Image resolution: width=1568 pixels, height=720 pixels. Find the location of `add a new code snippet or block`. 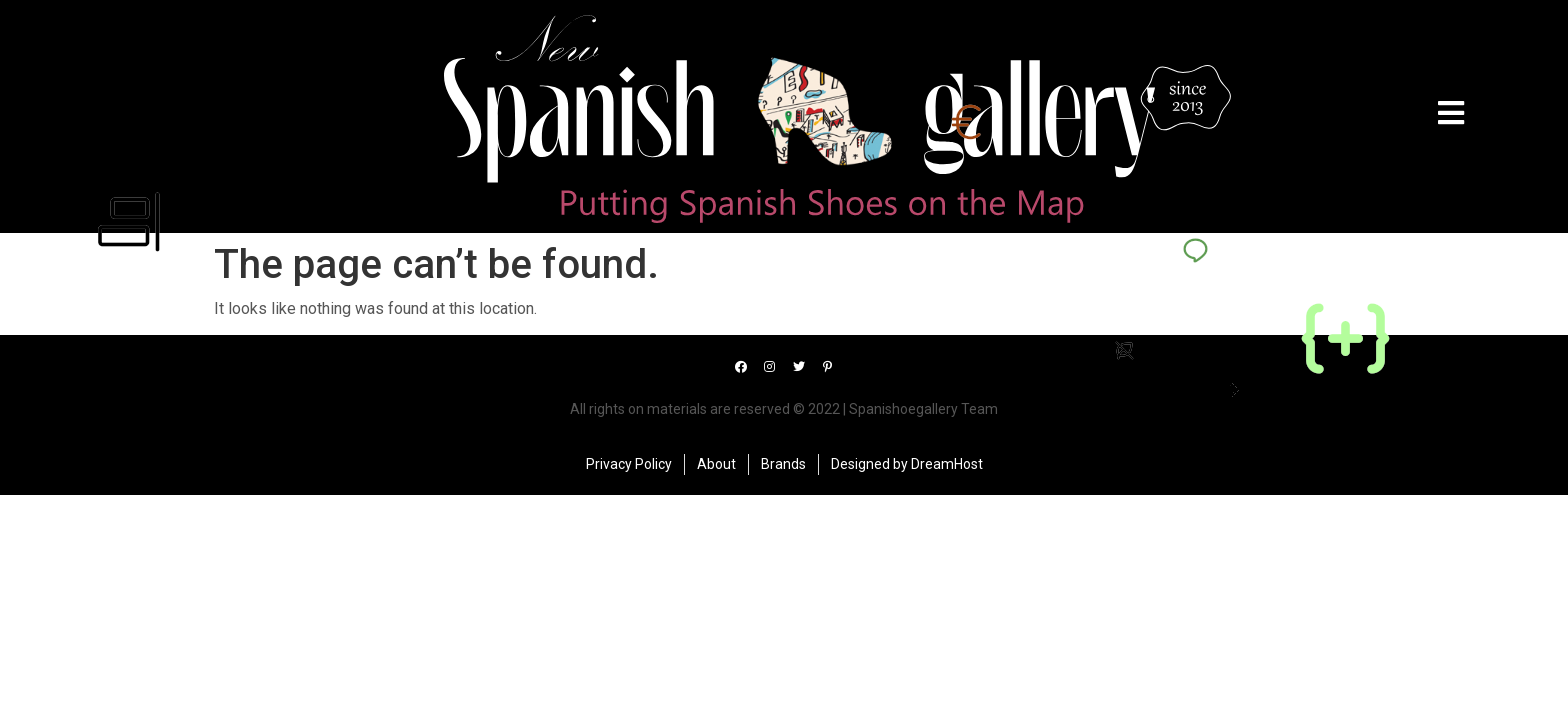

add a new code snippet or block is located at coordinates (1345, 338).